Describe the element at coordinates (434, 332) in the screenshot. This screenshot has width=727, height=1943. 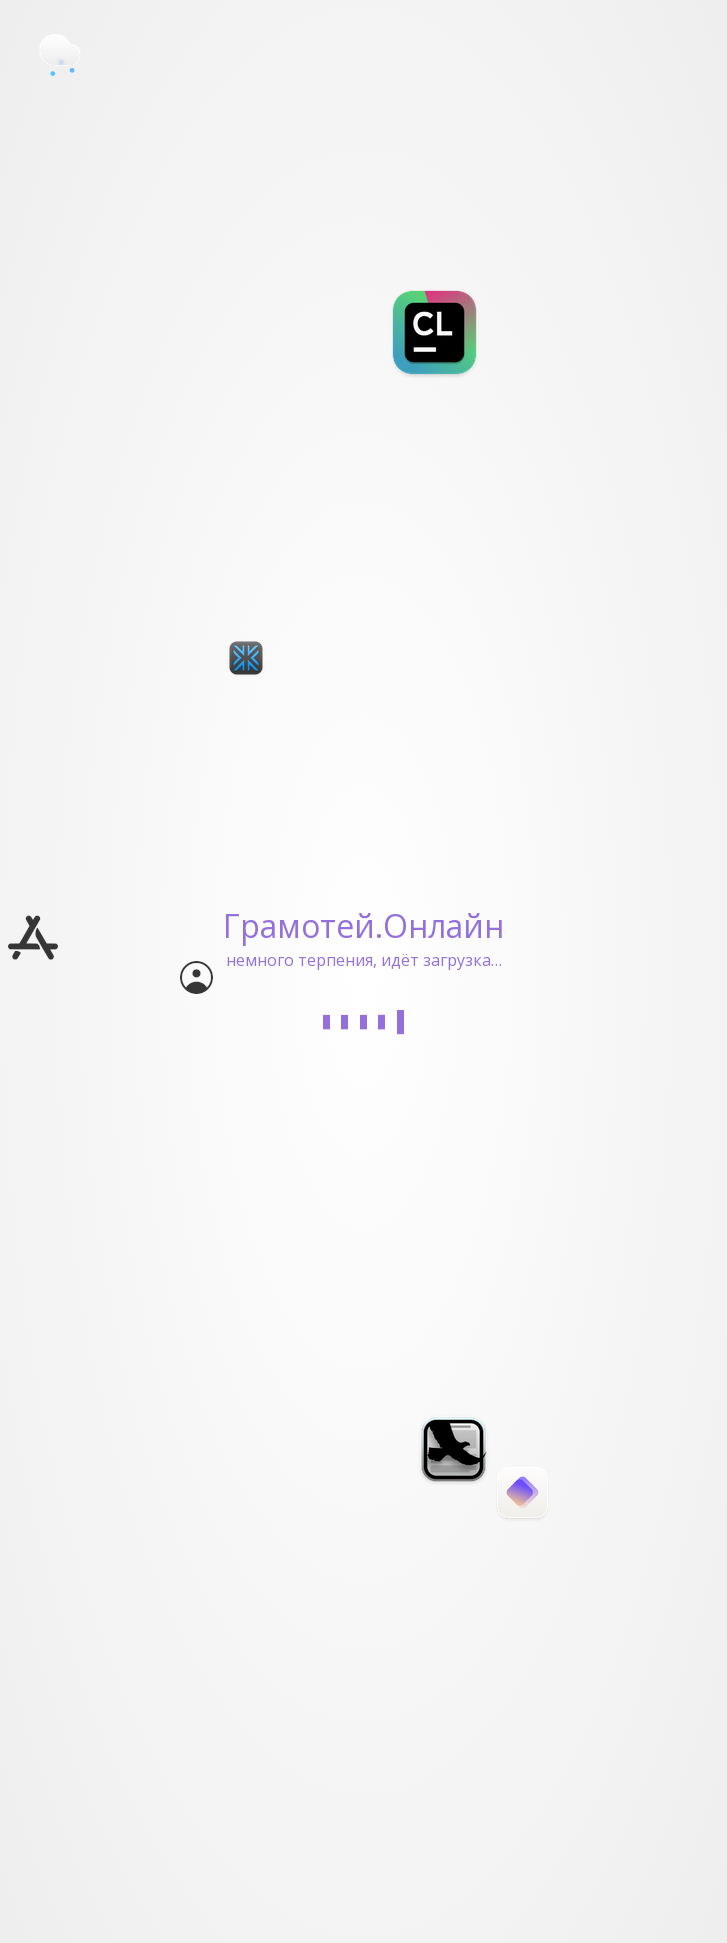
I see `open CLion IDE application` at that location.